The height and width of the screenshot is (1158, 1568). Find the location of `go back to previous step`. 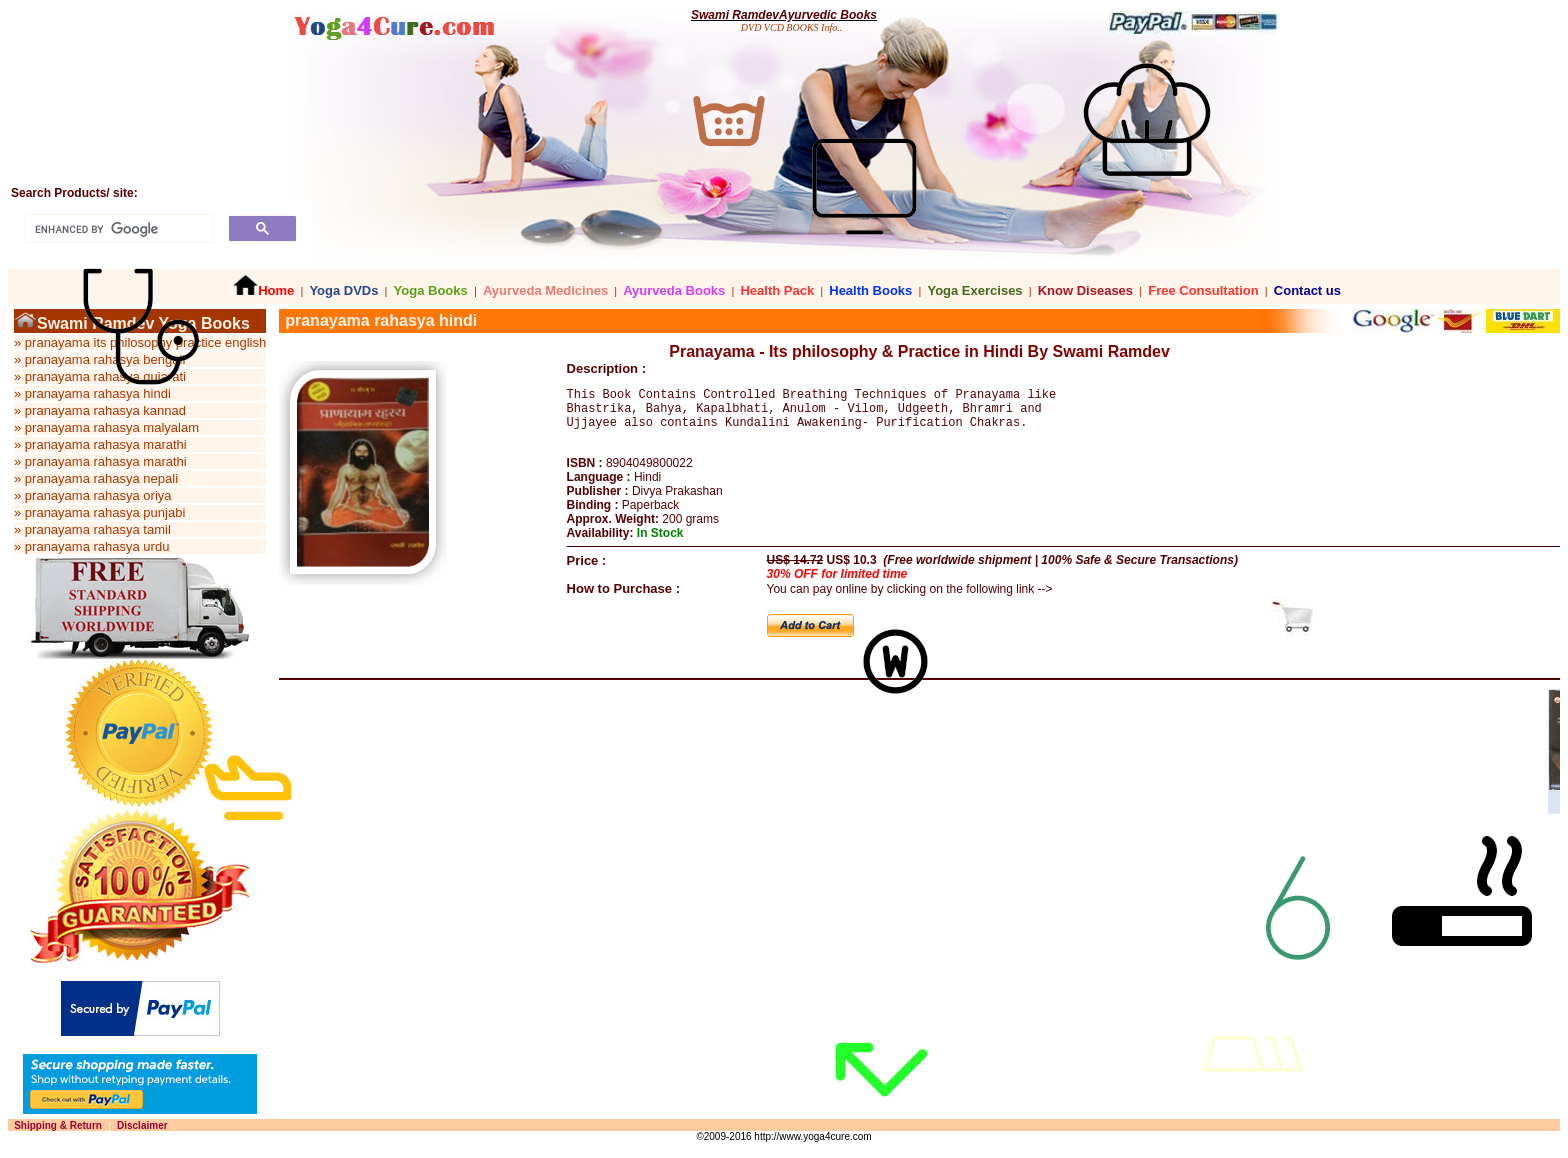

go back to previous step is located at coordinates (881, 1066).